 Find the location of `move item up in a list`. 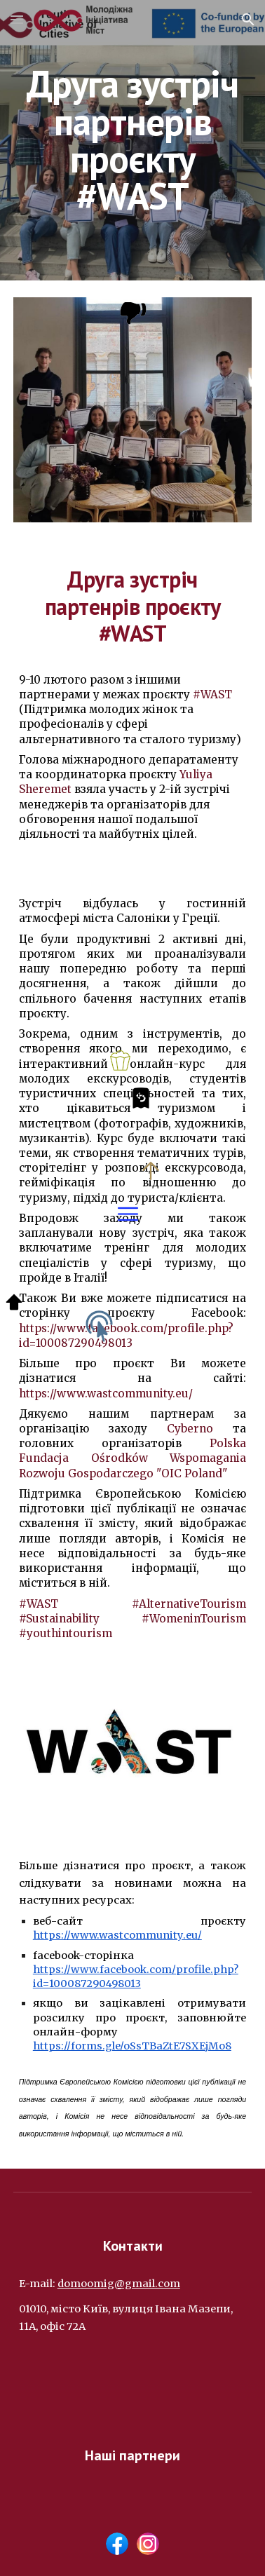

move item up in a list is located at coordinates (151, 1171).